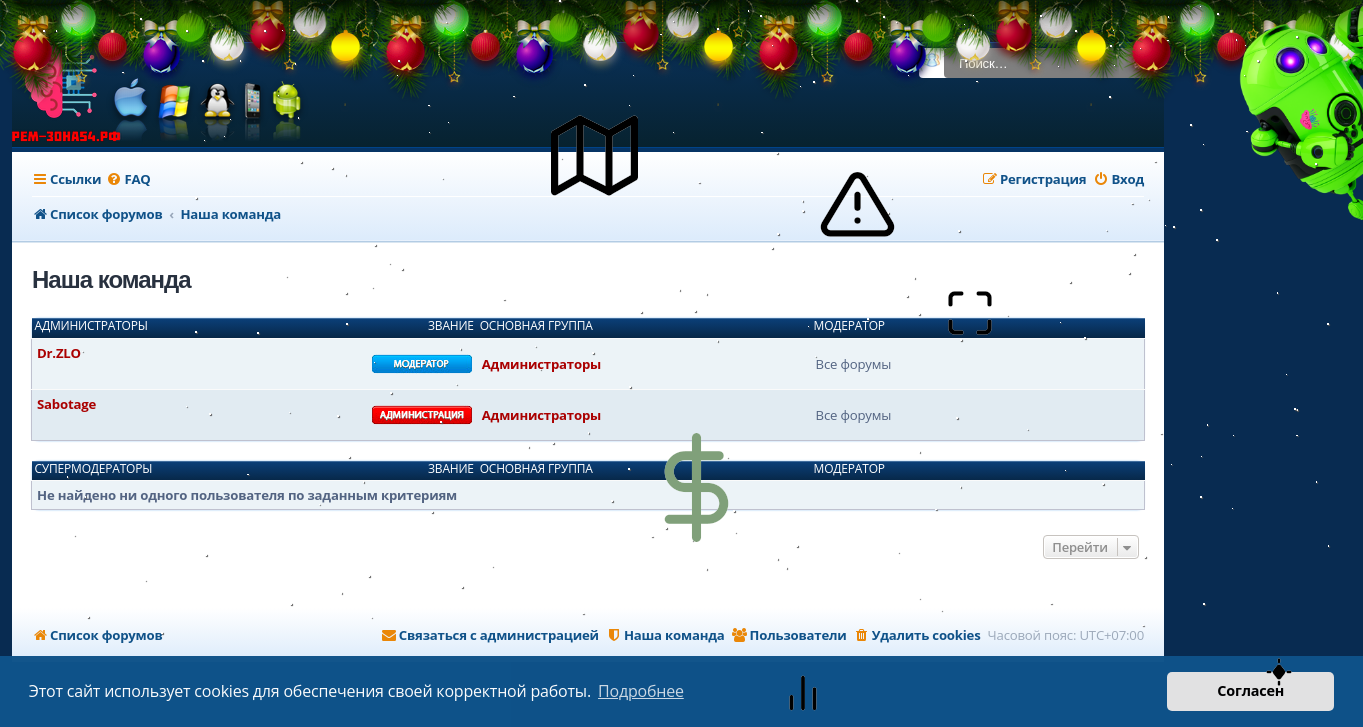 The width and height of the screenshot is (1363, 727). I want to click on maximize window to full screen, so click(970, 313).